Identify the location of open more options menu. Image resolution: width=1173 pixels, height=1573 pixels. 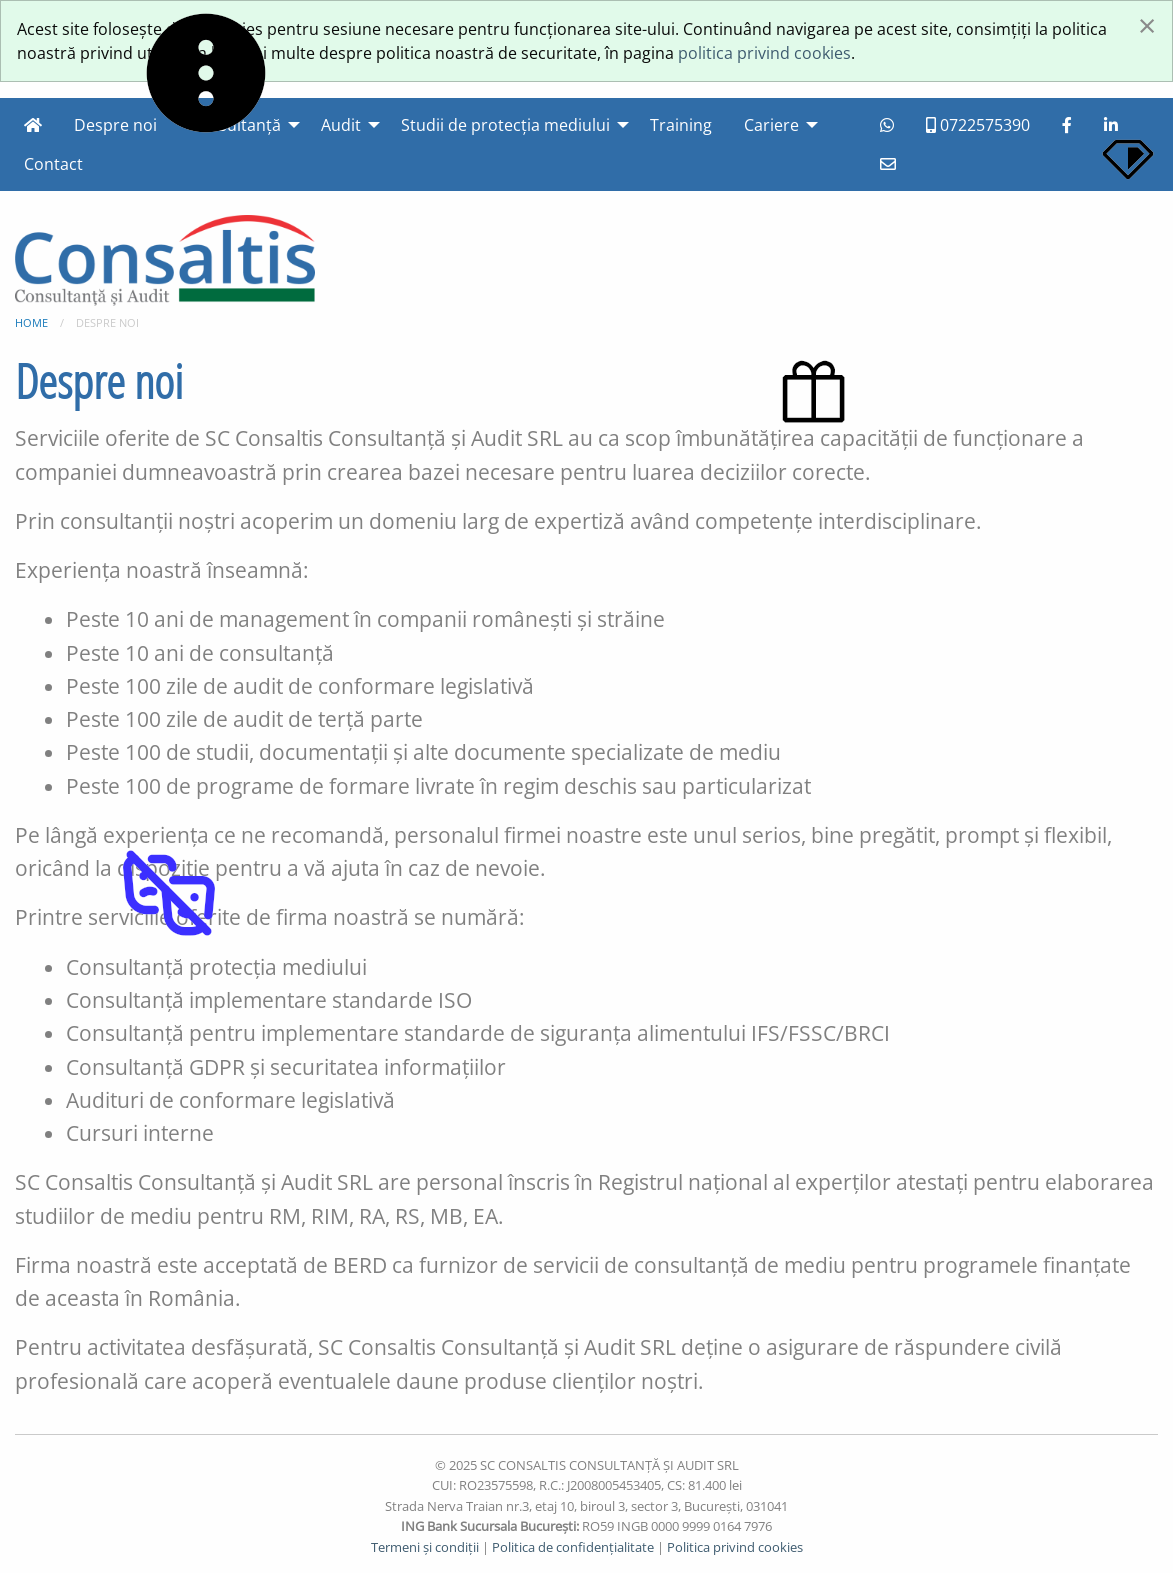
(206, 73).